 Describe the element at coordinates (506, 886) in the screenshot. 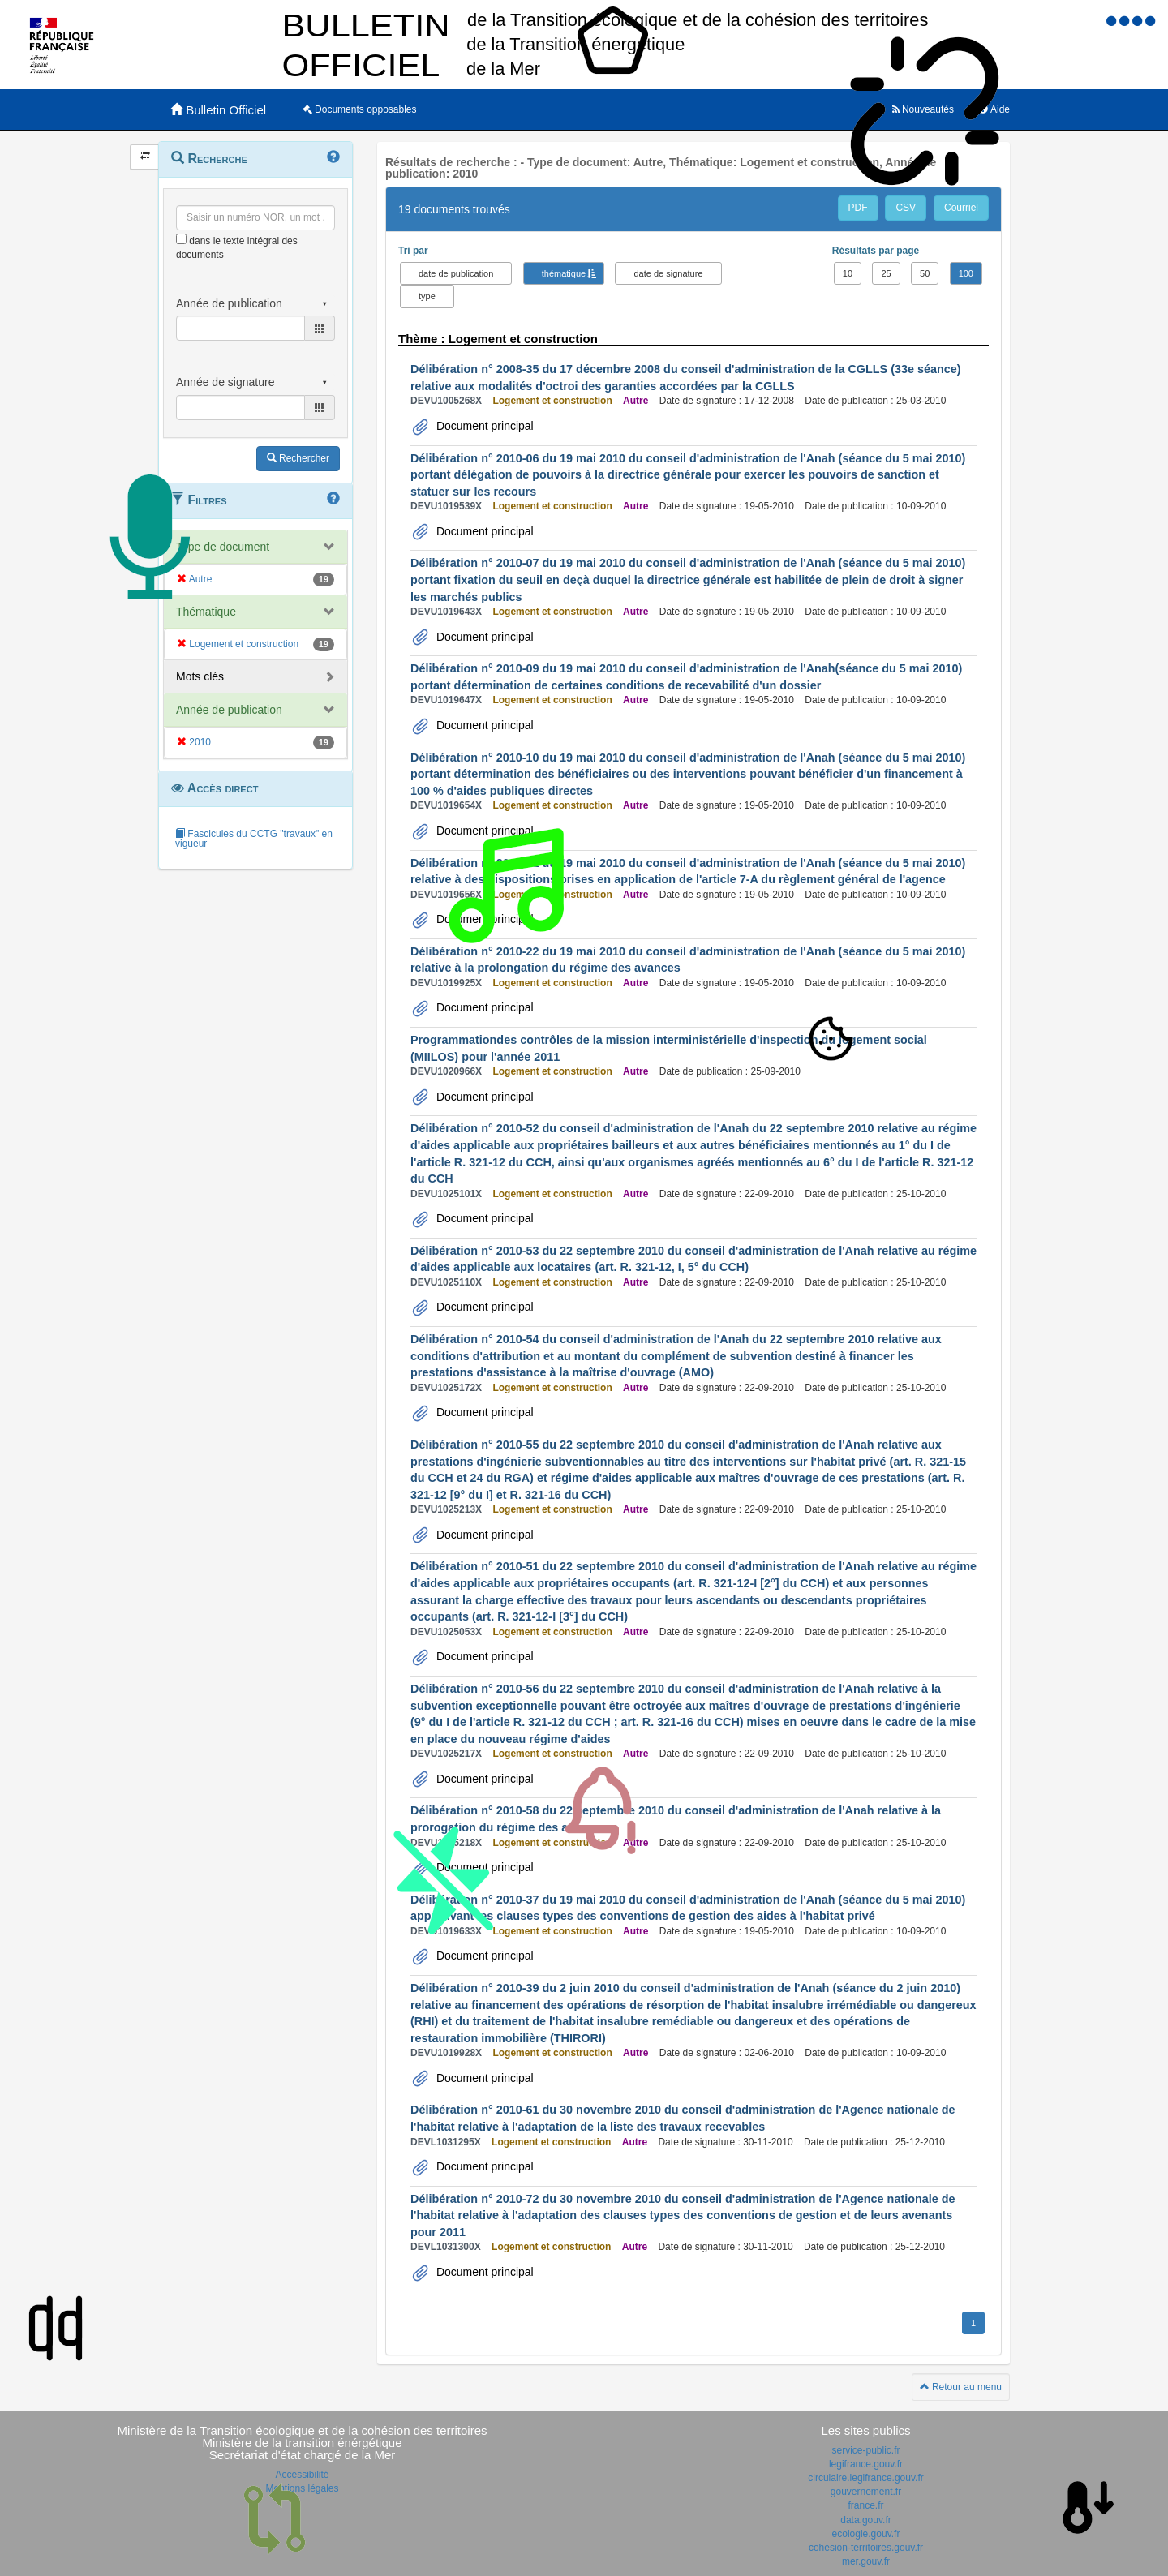

I see `access music library or audio files` at that location.